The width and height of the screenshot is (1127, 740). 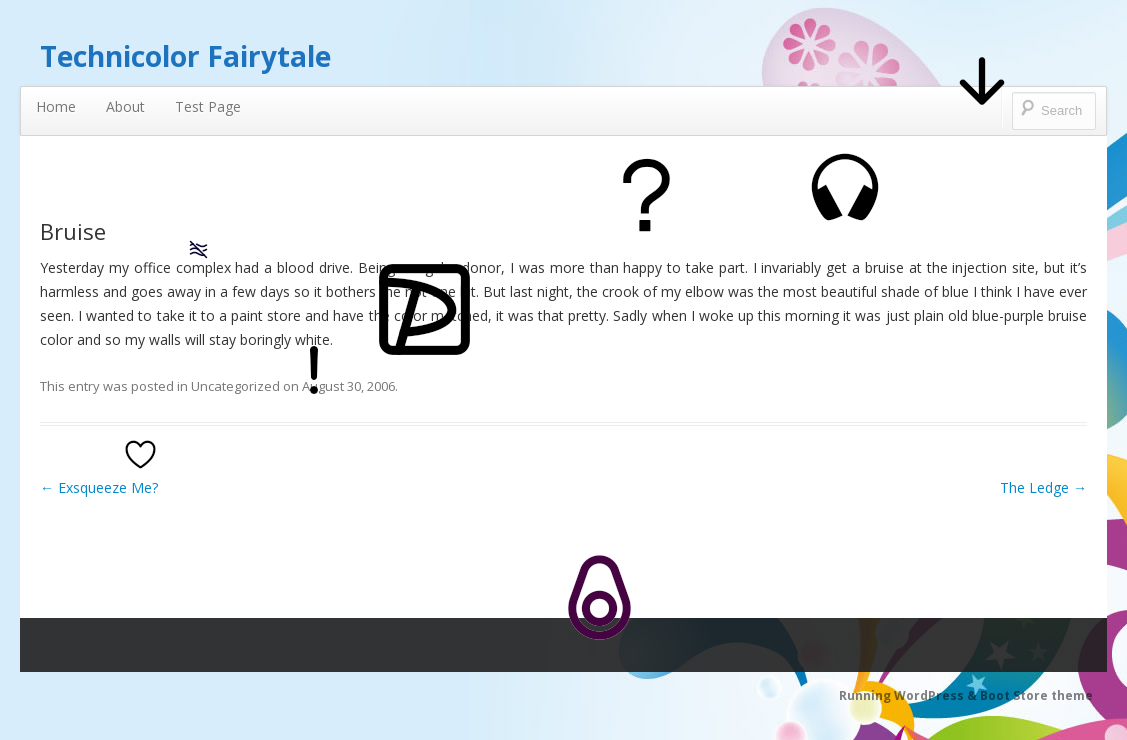 I want to click on browse healthy food or recipe options, so click(x=599, y=597).